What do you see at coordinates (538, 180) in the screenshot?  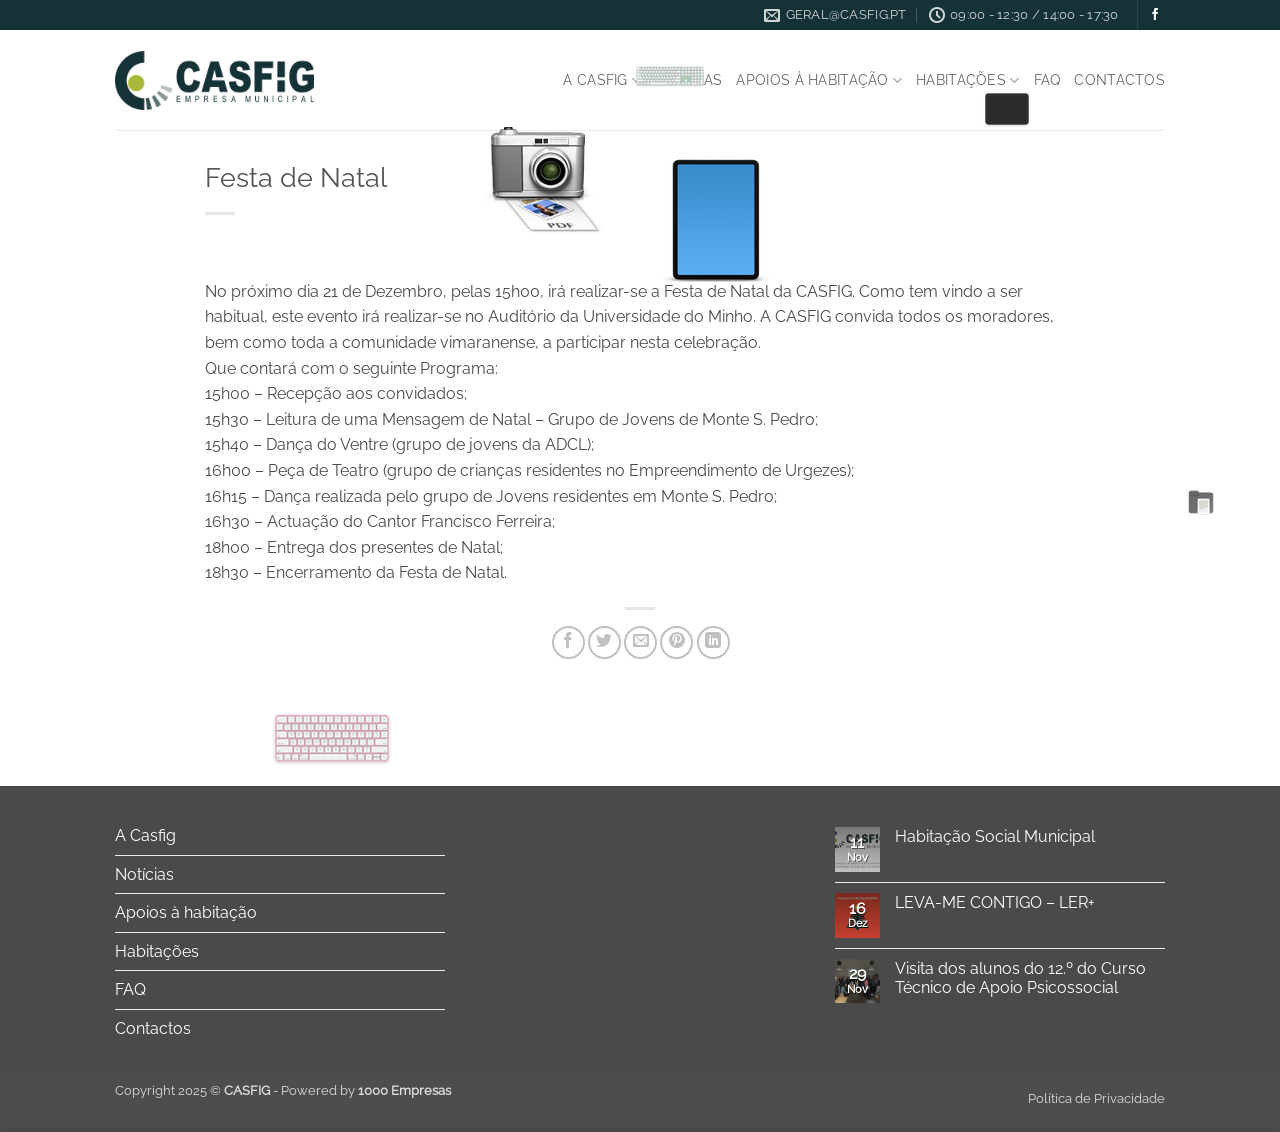 I see `convert scanned images to PDF format` at bounding box center [538, 180].